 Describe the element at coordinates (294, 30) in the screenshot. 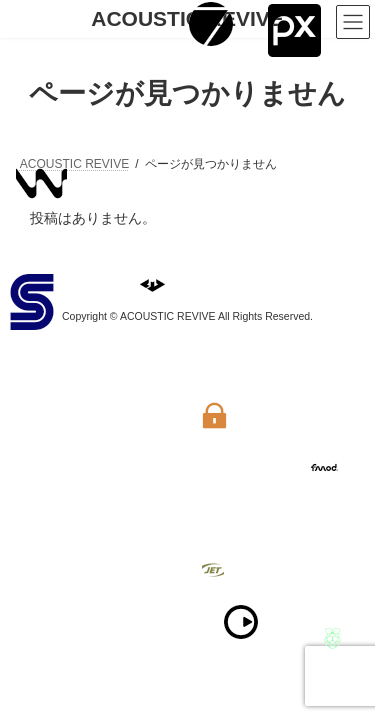

I see `open pixabay website or app` at that location.